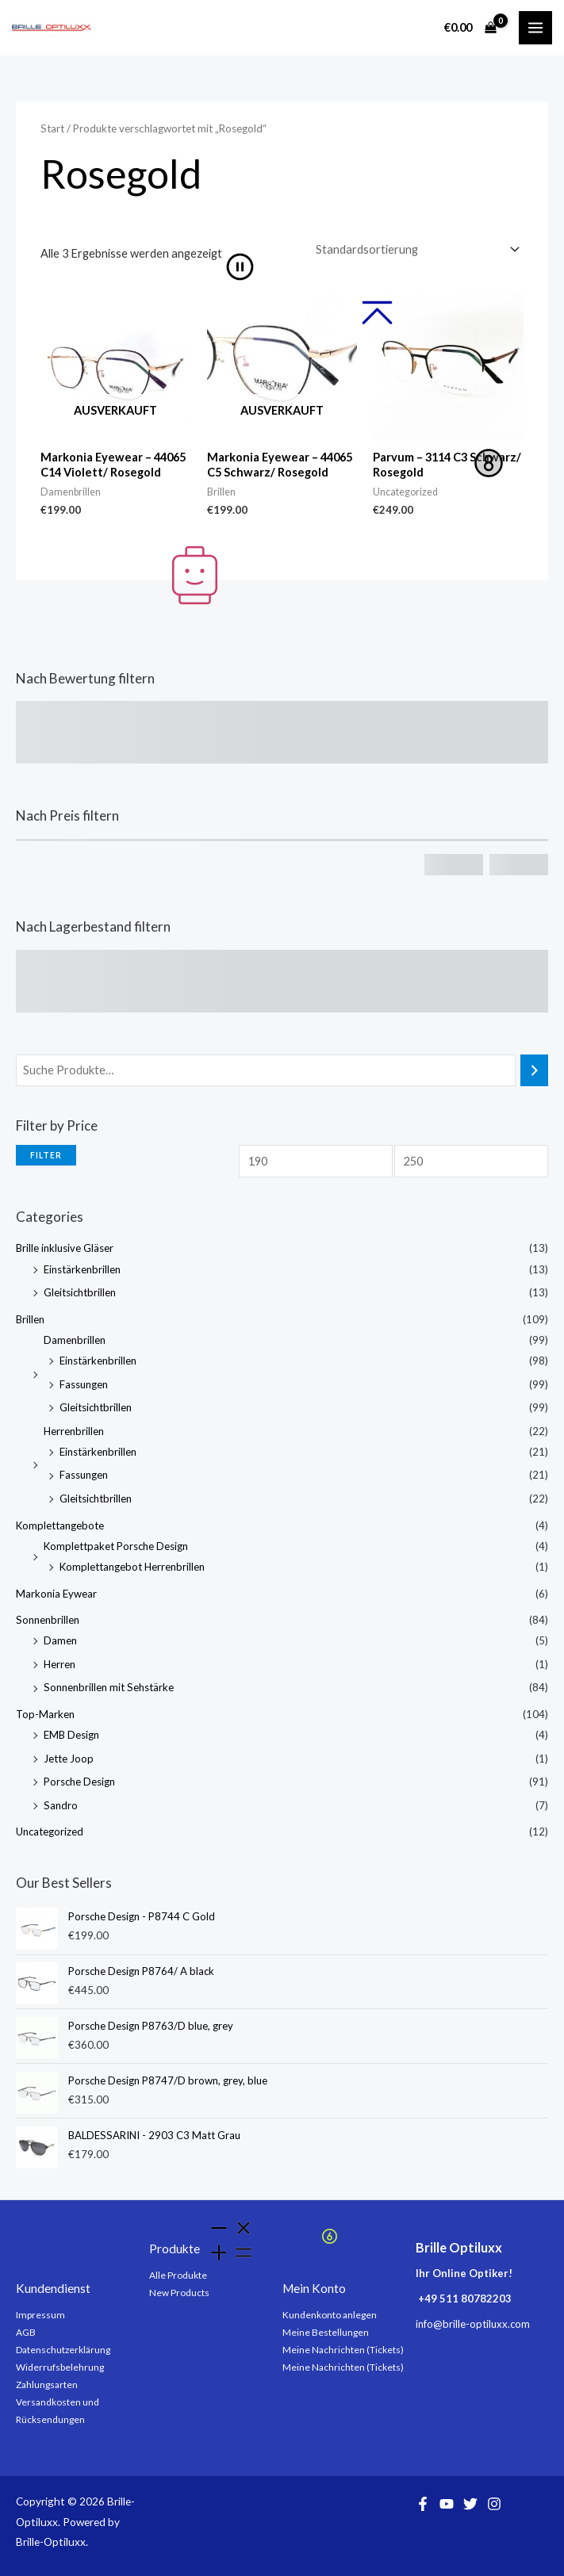 The image size is (564, 2576). What do you see at coordinates (329, 2236) in the screenshot?
I see `indicates step six in a multi-step process` at bounding box center [329, 2236].